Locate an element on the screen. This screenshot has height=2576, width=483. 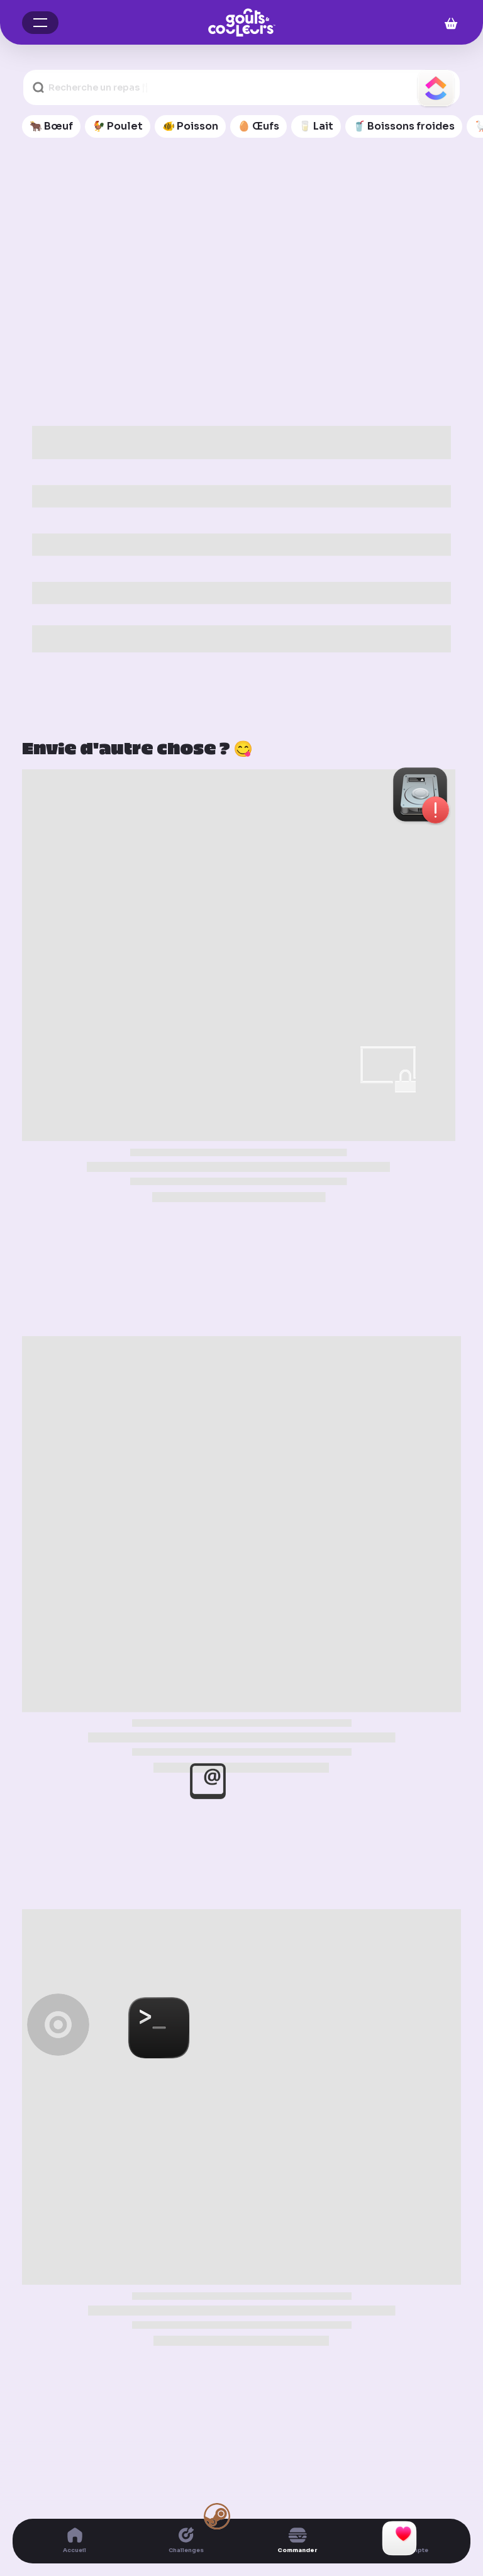
open the Health app is located at coordinates (399, 2538).